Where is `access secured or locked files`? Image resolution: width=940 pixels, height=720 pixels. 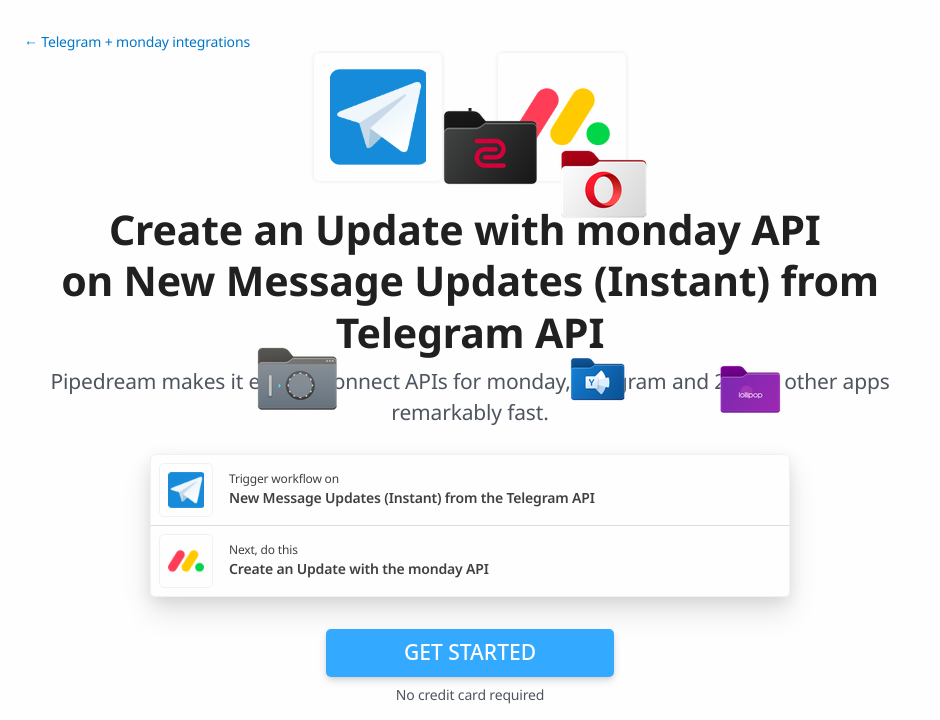
access secured or locked files is located at coordinates (297, 381).